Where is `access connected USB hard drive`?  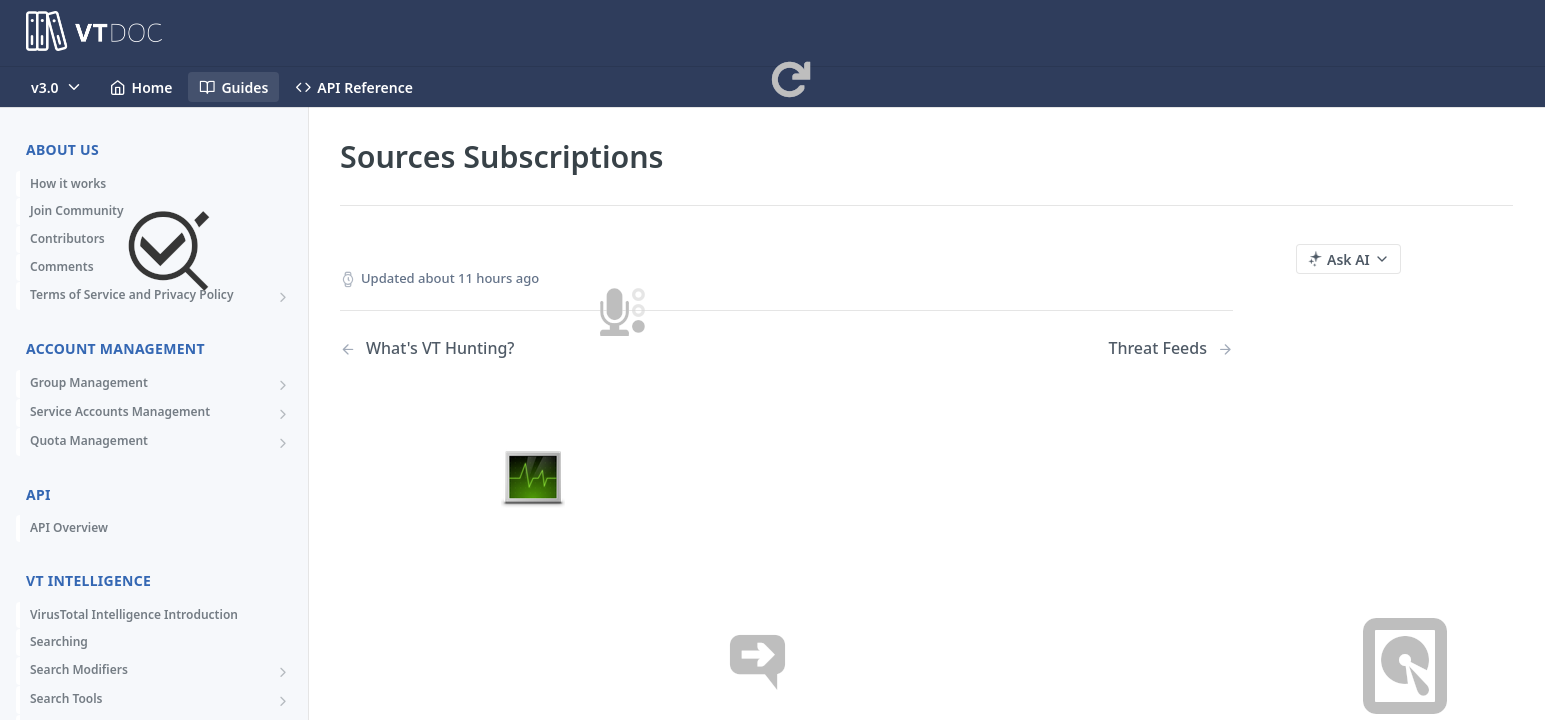 access connected USB hard drive is located at coordinates (1405, 666).